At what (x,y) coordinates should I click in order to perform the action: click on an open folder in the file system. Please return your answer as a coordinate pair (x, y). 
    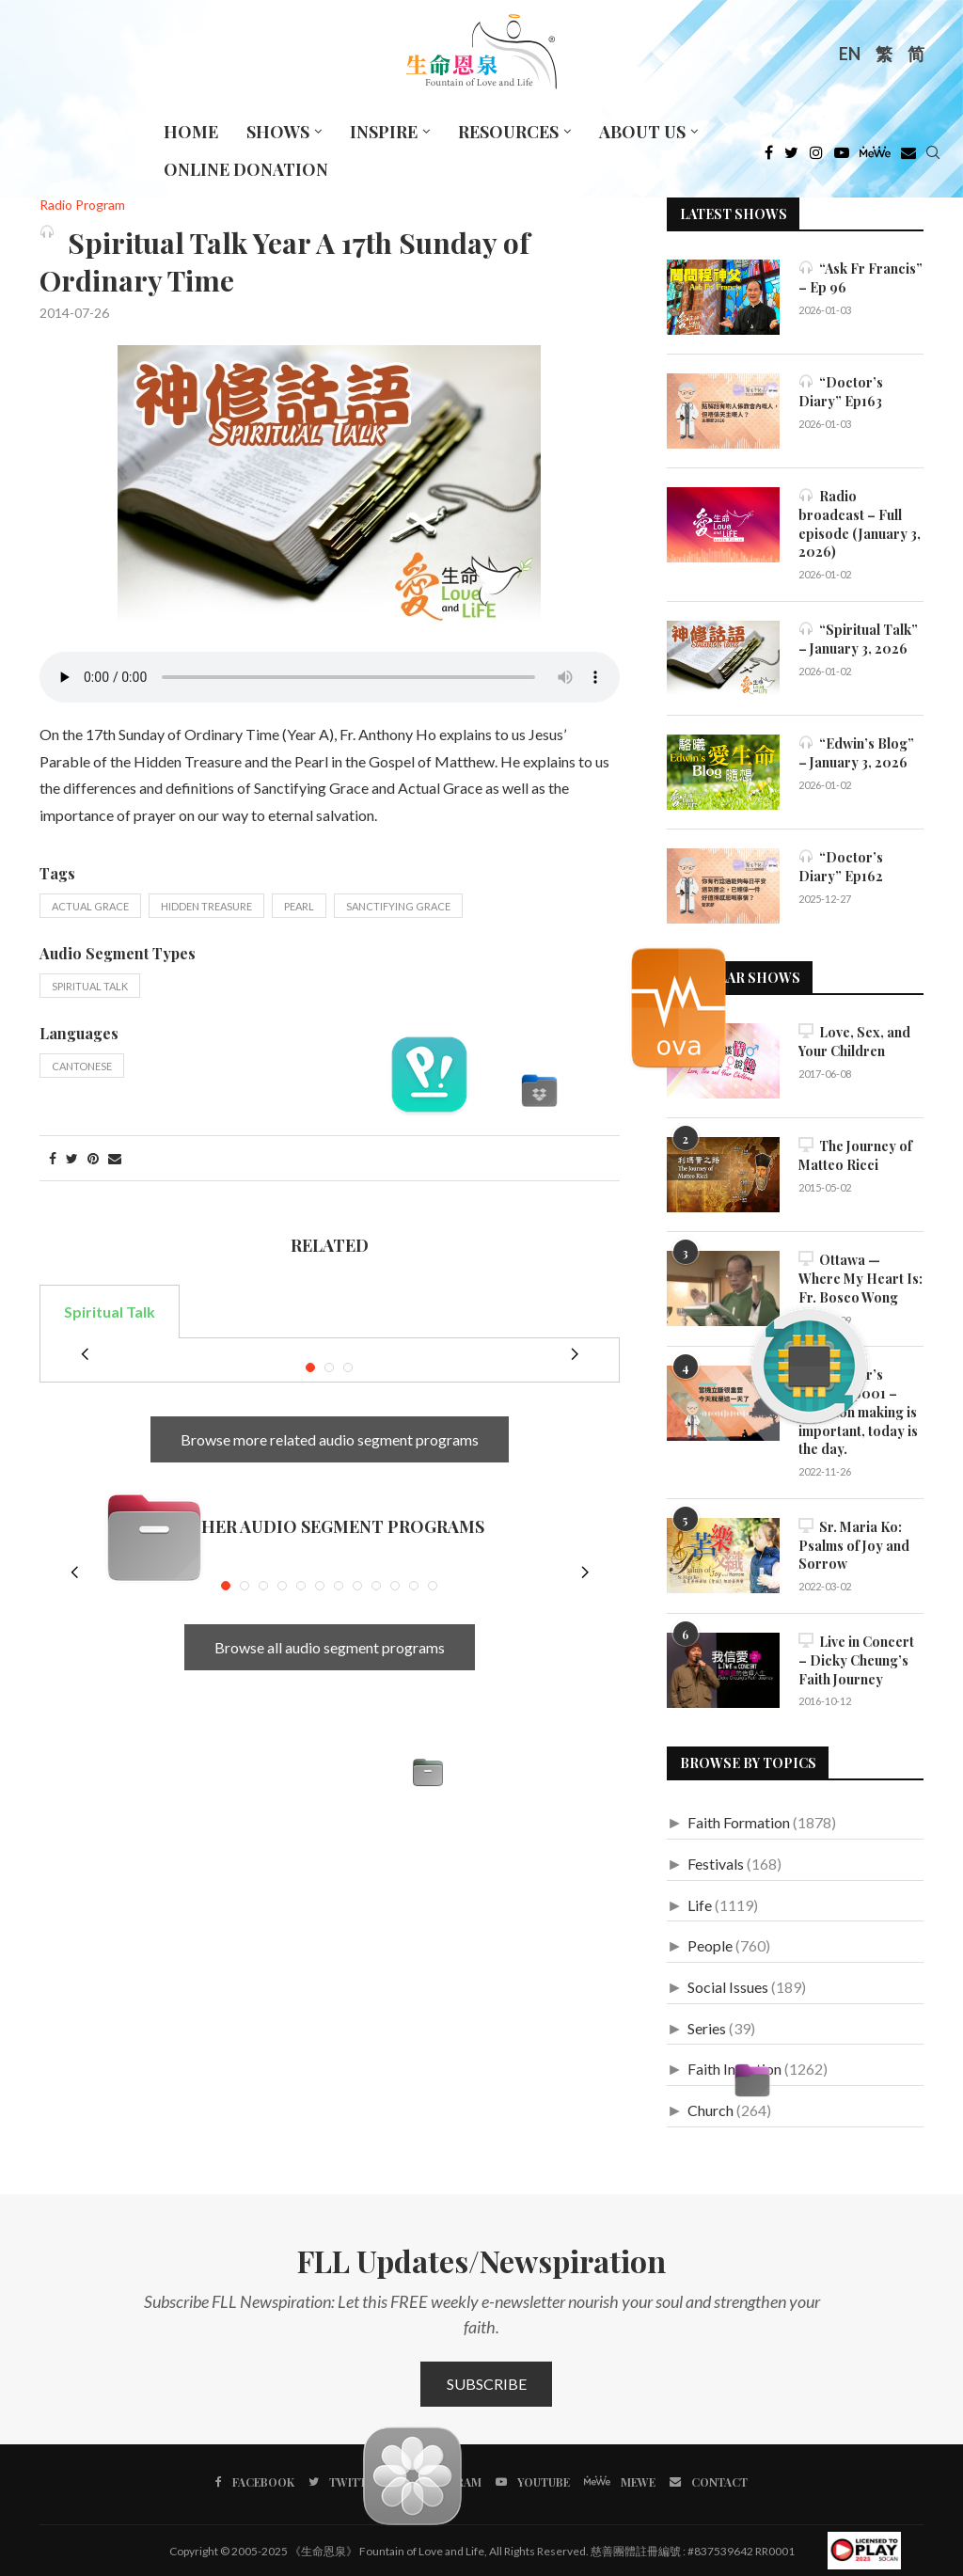
    Looking at the image, I should click on (752, 2080).